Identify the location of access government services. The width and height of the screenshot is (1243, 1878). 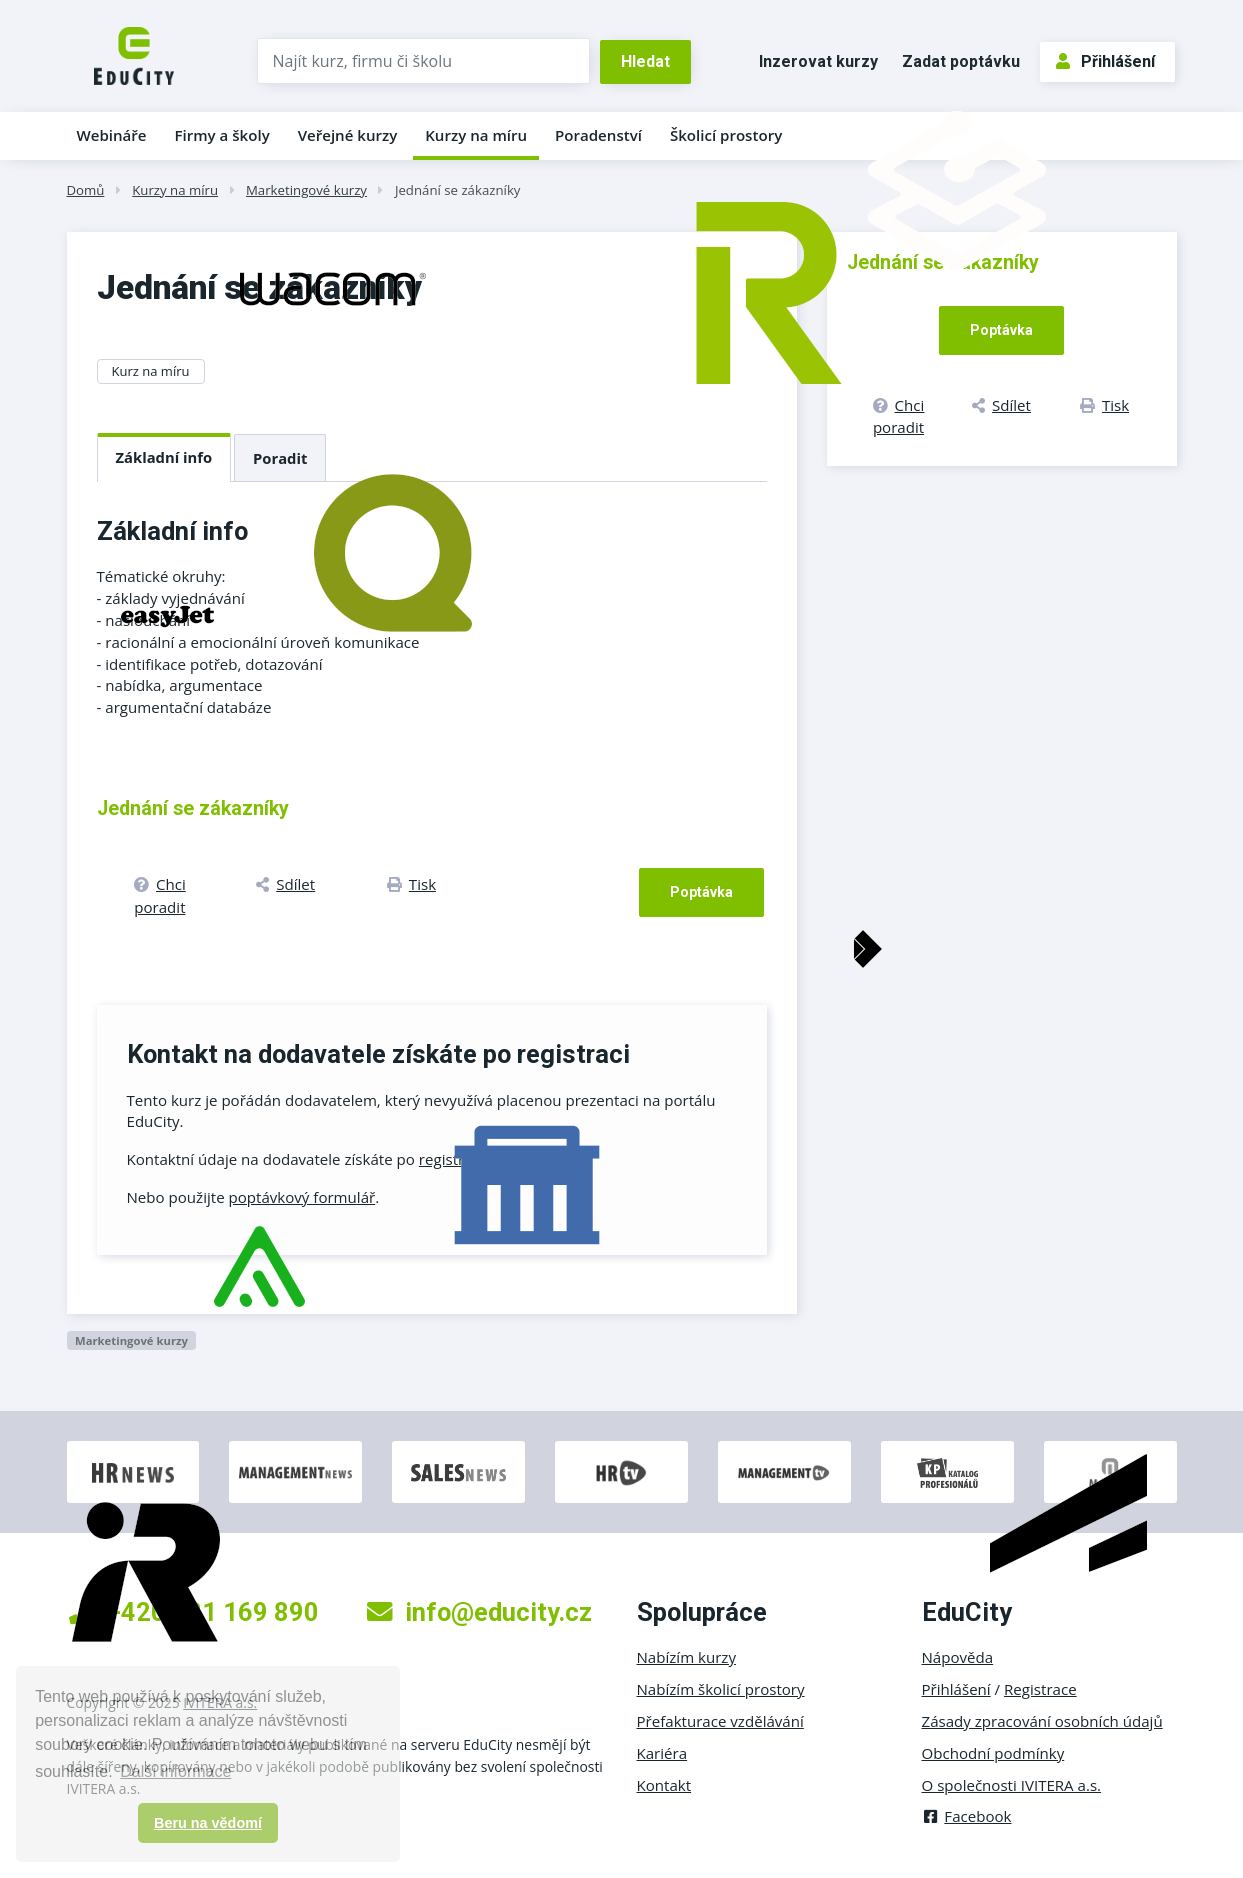
(527, 1185).